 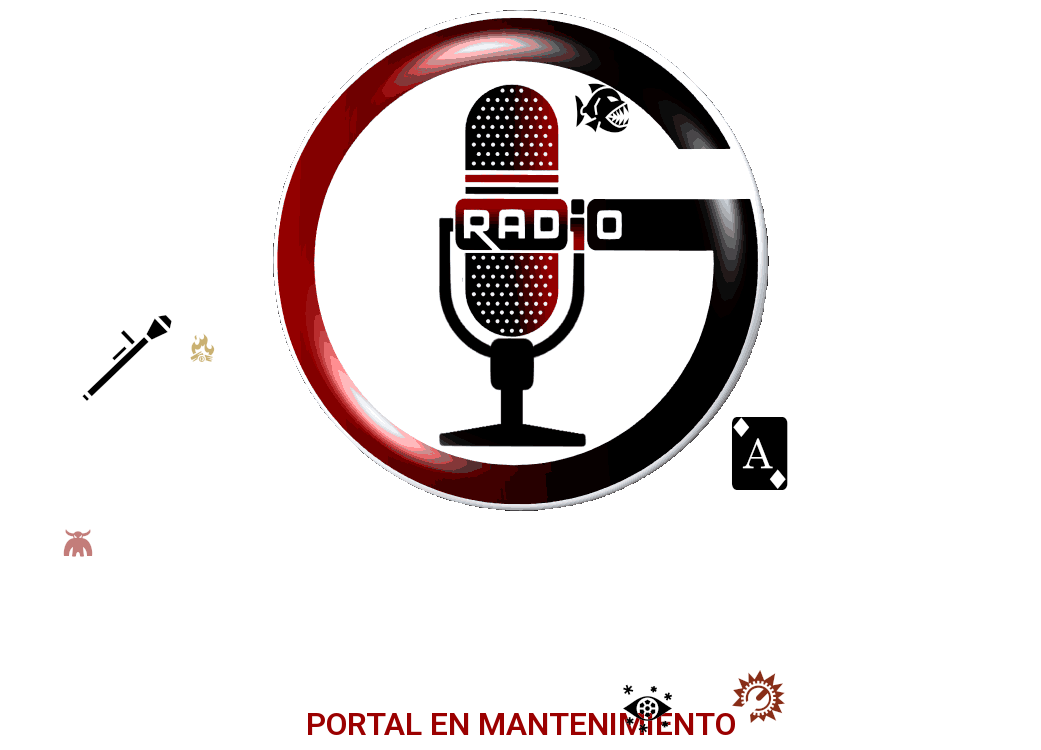 I want to click on view frost or ice-related content, so click(x=647, y=708).